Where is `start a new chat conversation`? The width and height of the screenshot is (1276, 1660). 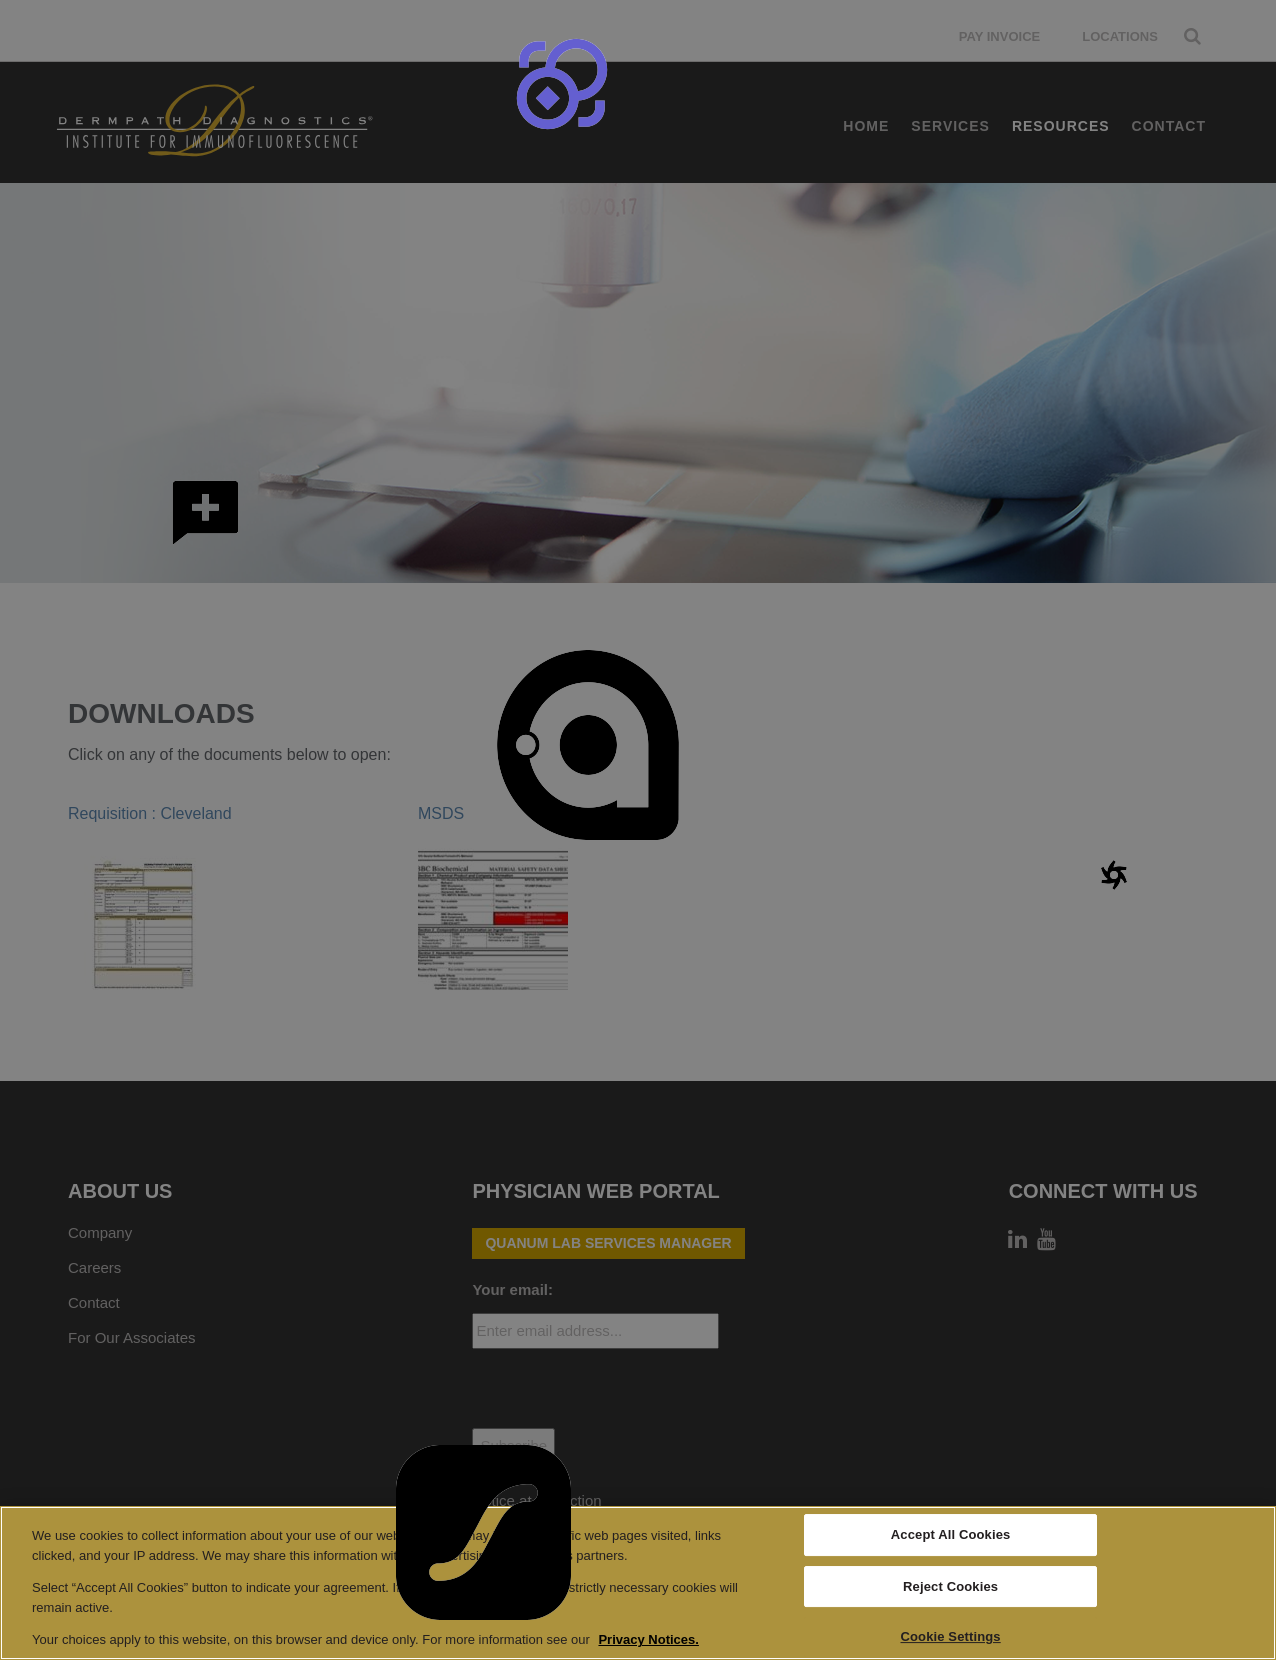
start a new chat conversation is located at coordinates (205, 510).